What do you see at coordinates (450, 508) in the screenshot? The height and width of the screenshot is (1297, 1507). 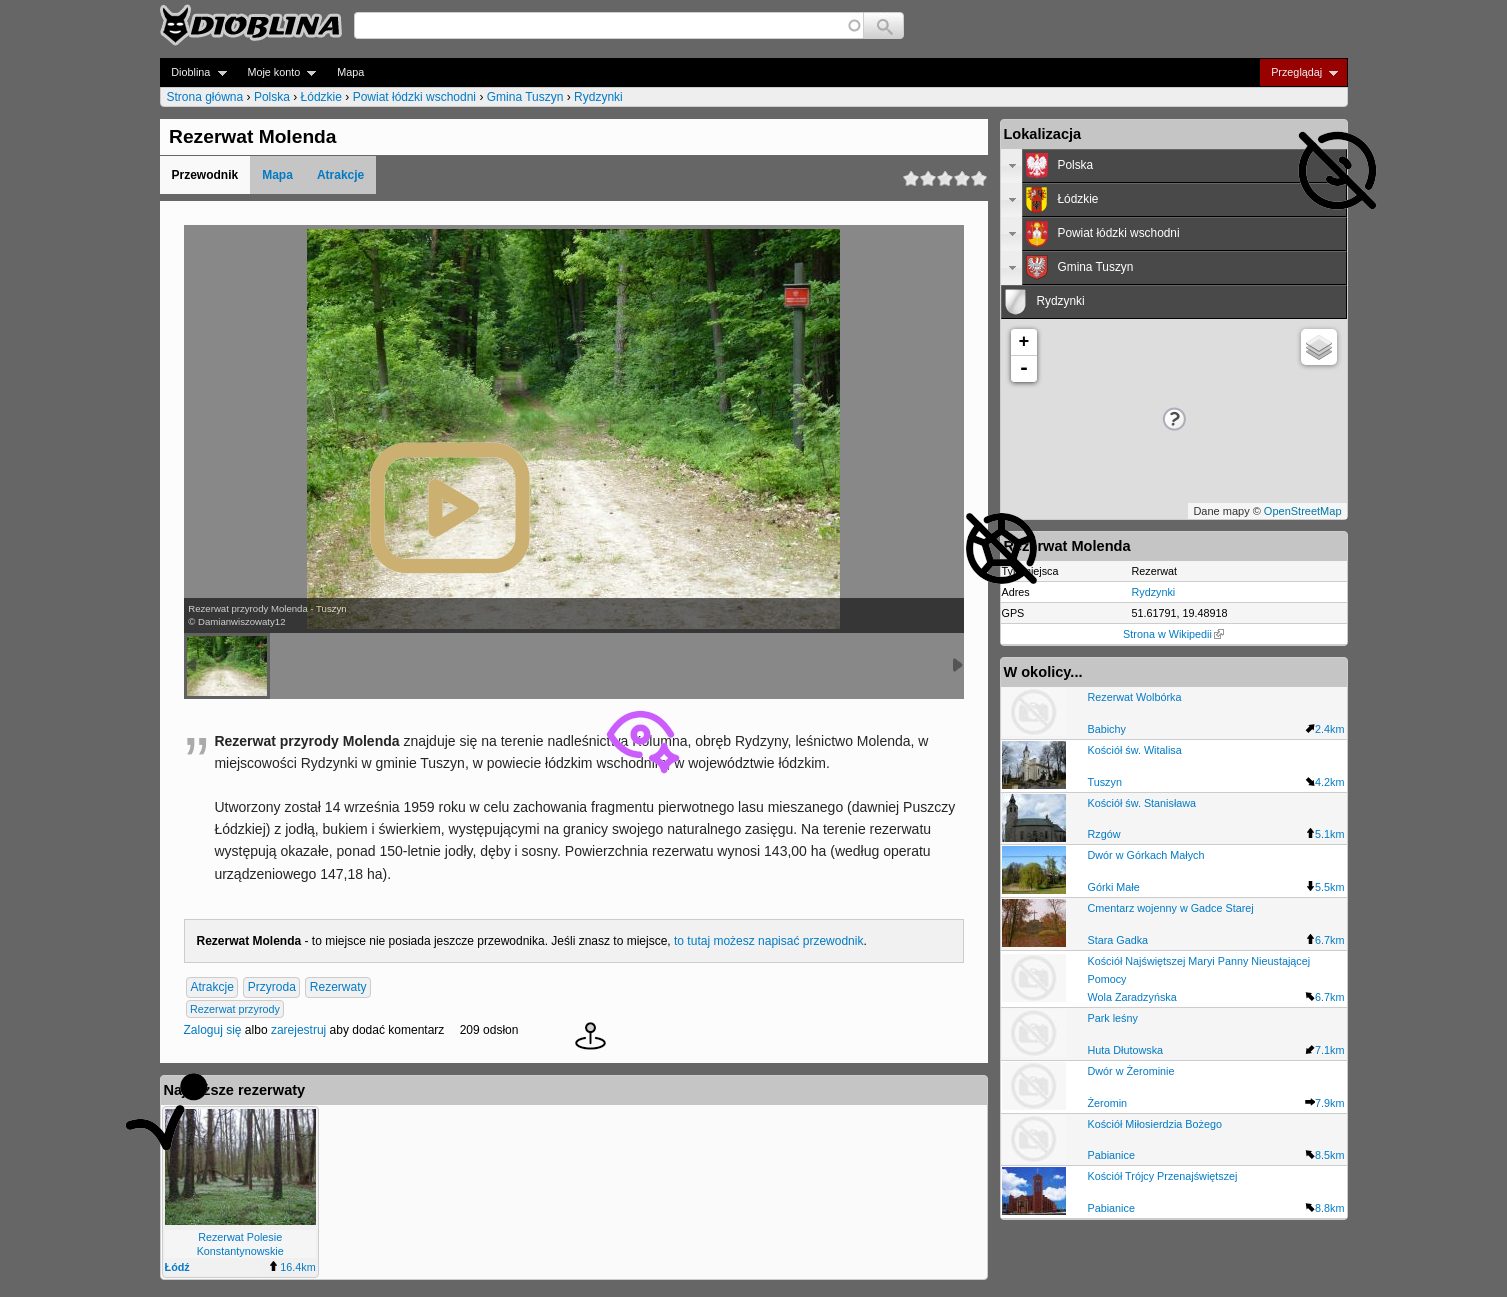 I see `open YouTube app` at bounding box center [450, 508].